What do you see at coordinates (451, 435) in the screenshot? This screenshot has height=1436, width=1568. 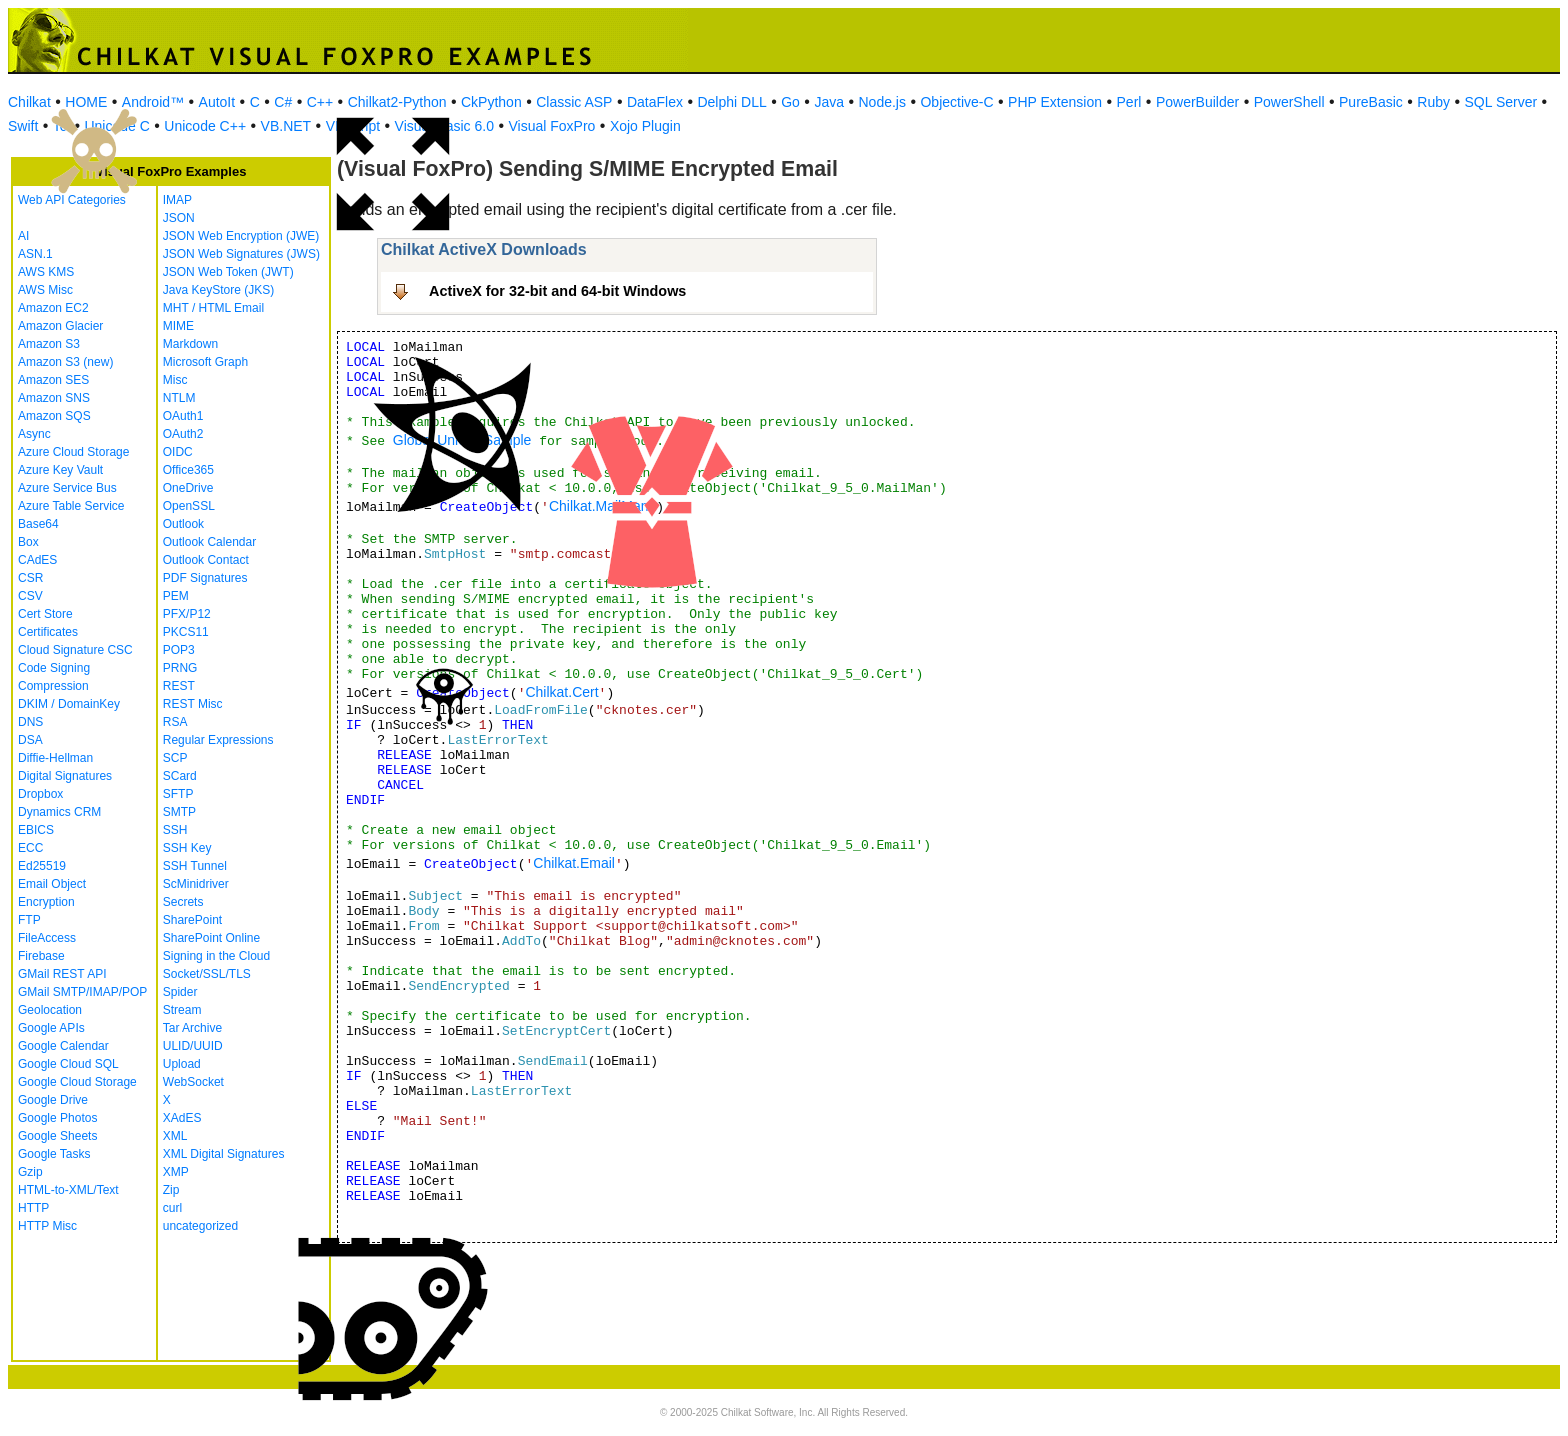 I see `indicates a flexible or customizable reward/rating` at bounding box center [451, 435].